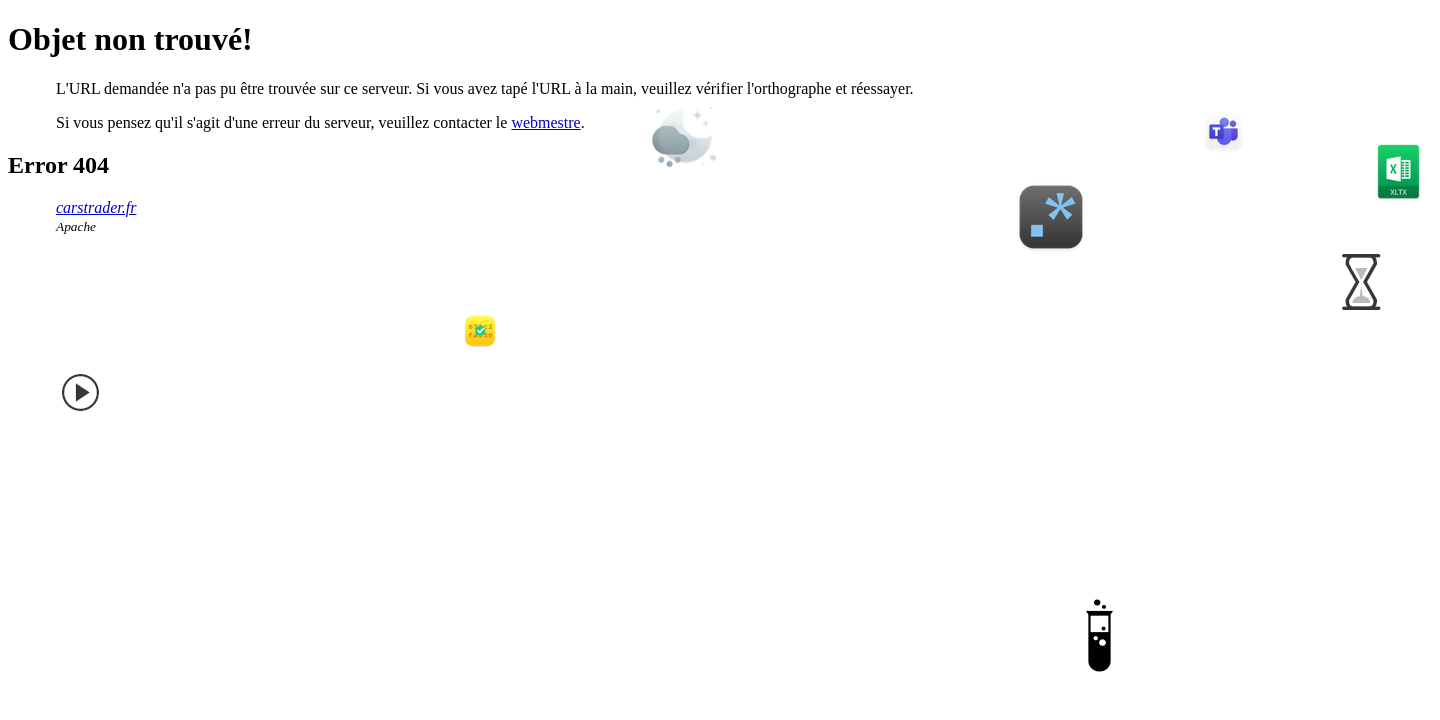 The width and height of the screenshot is (1440, 720). Describe the element at coordinates (1223, 131) in the screenshot. I see `open microsoft teams for linux` at that location.